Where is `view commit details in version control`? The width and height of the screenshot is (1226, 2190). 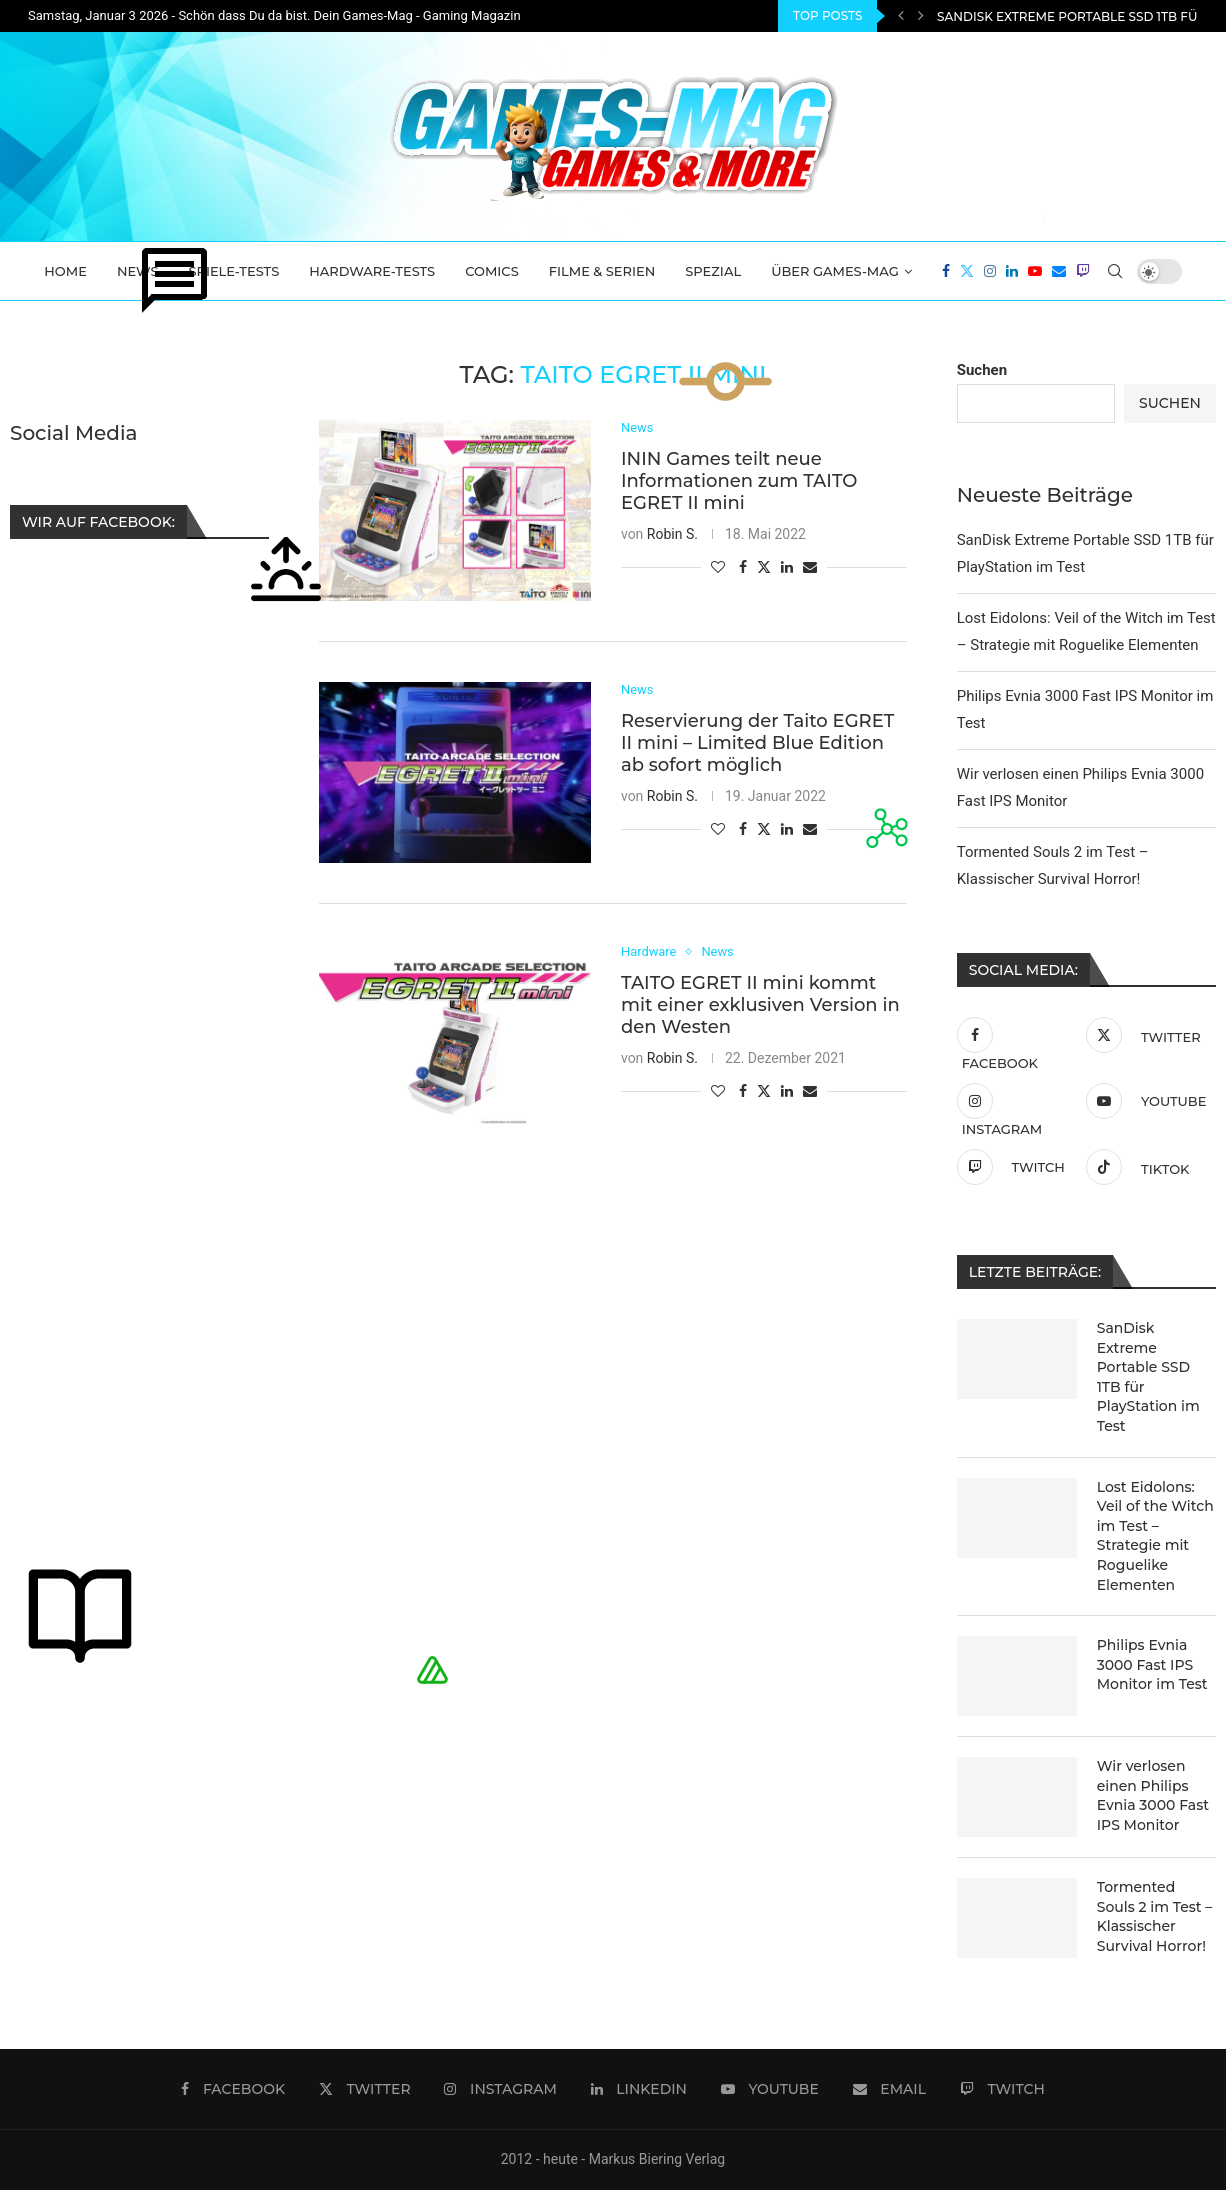 view commit details in version control is located at coordinates (725, 381).